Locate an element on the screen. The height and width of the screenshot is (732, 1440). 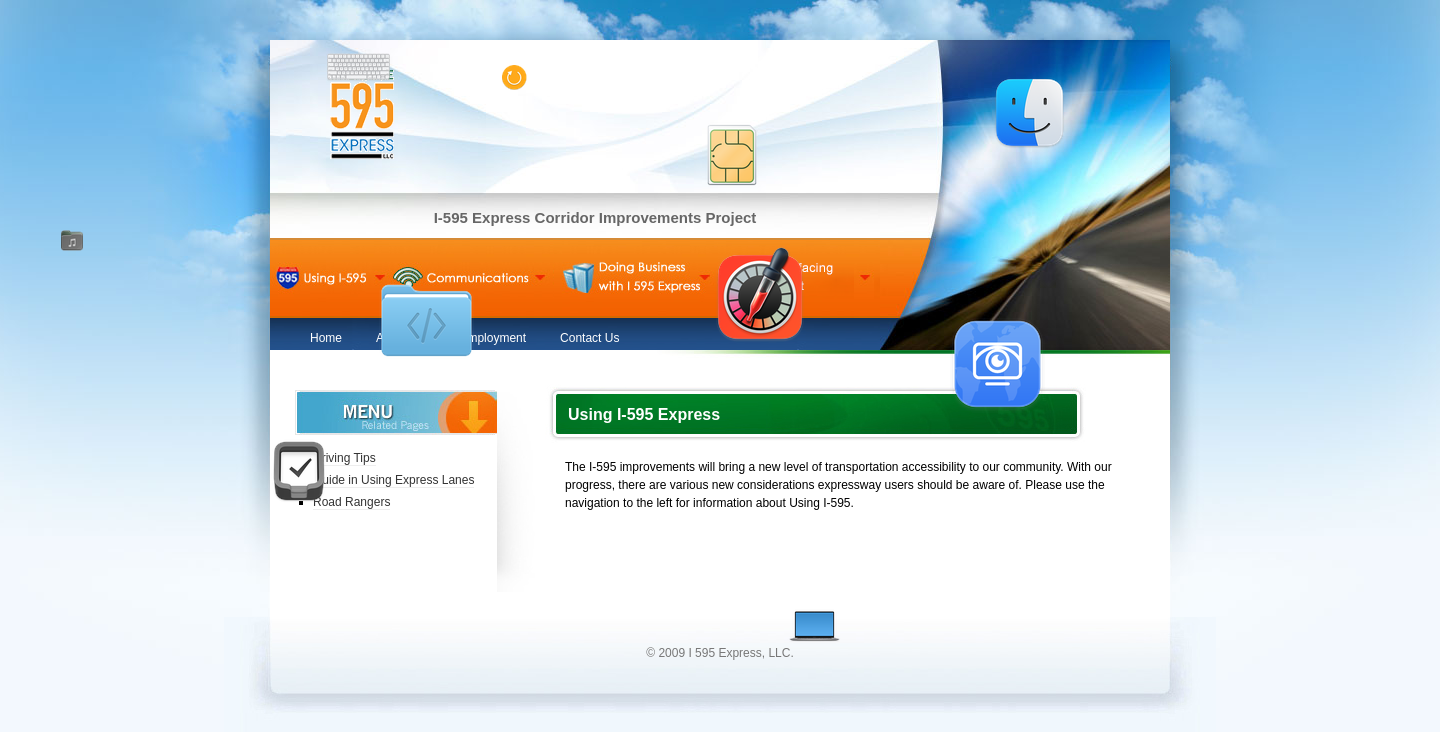
open Things 3 task management app is located at coordinates (299, 471).